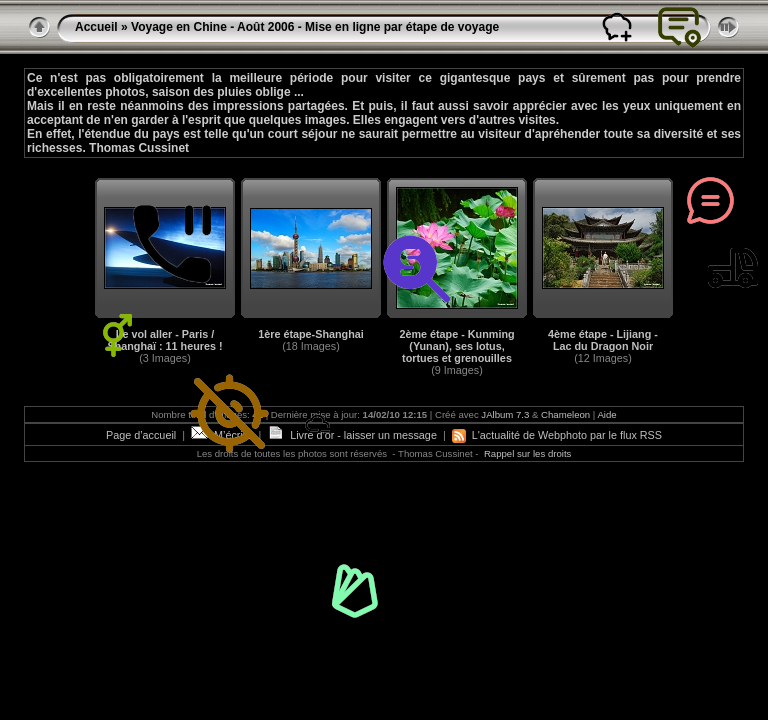  I want to click on search for pricing or financial information, so click(417, 269).